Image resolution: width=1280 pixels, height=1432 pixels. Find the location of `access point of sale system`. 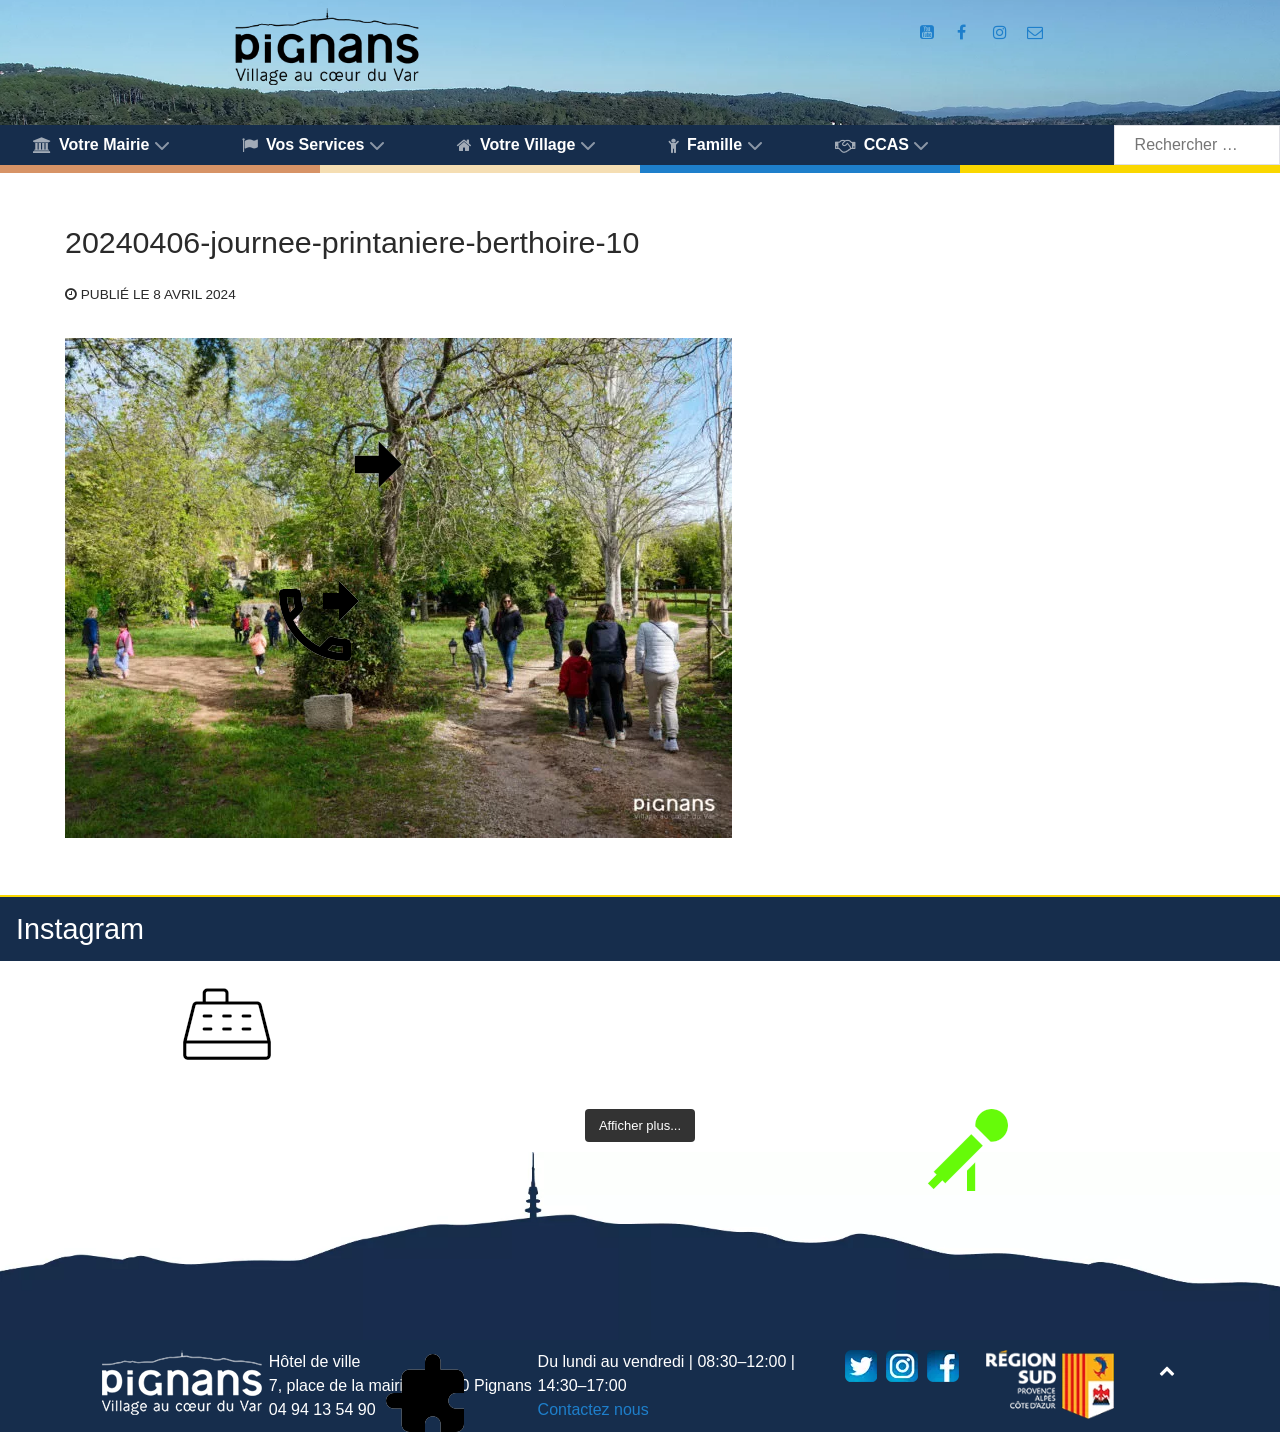

access point of sale system is located at coordinates (227, 1029).